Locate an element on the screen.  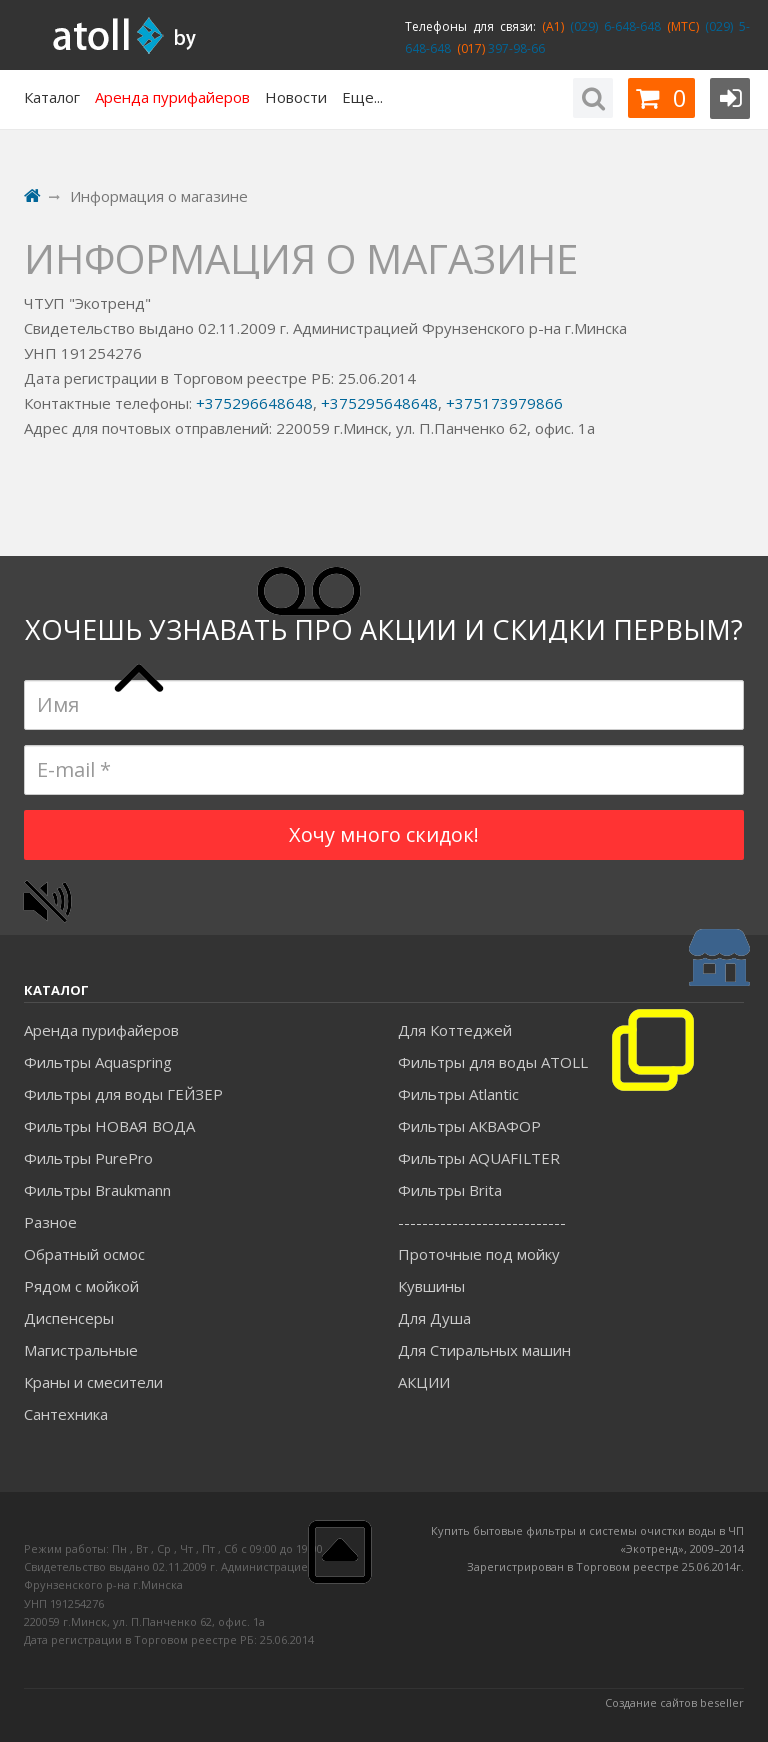
view multiple items or layers is located at coordinates (653, 1050).